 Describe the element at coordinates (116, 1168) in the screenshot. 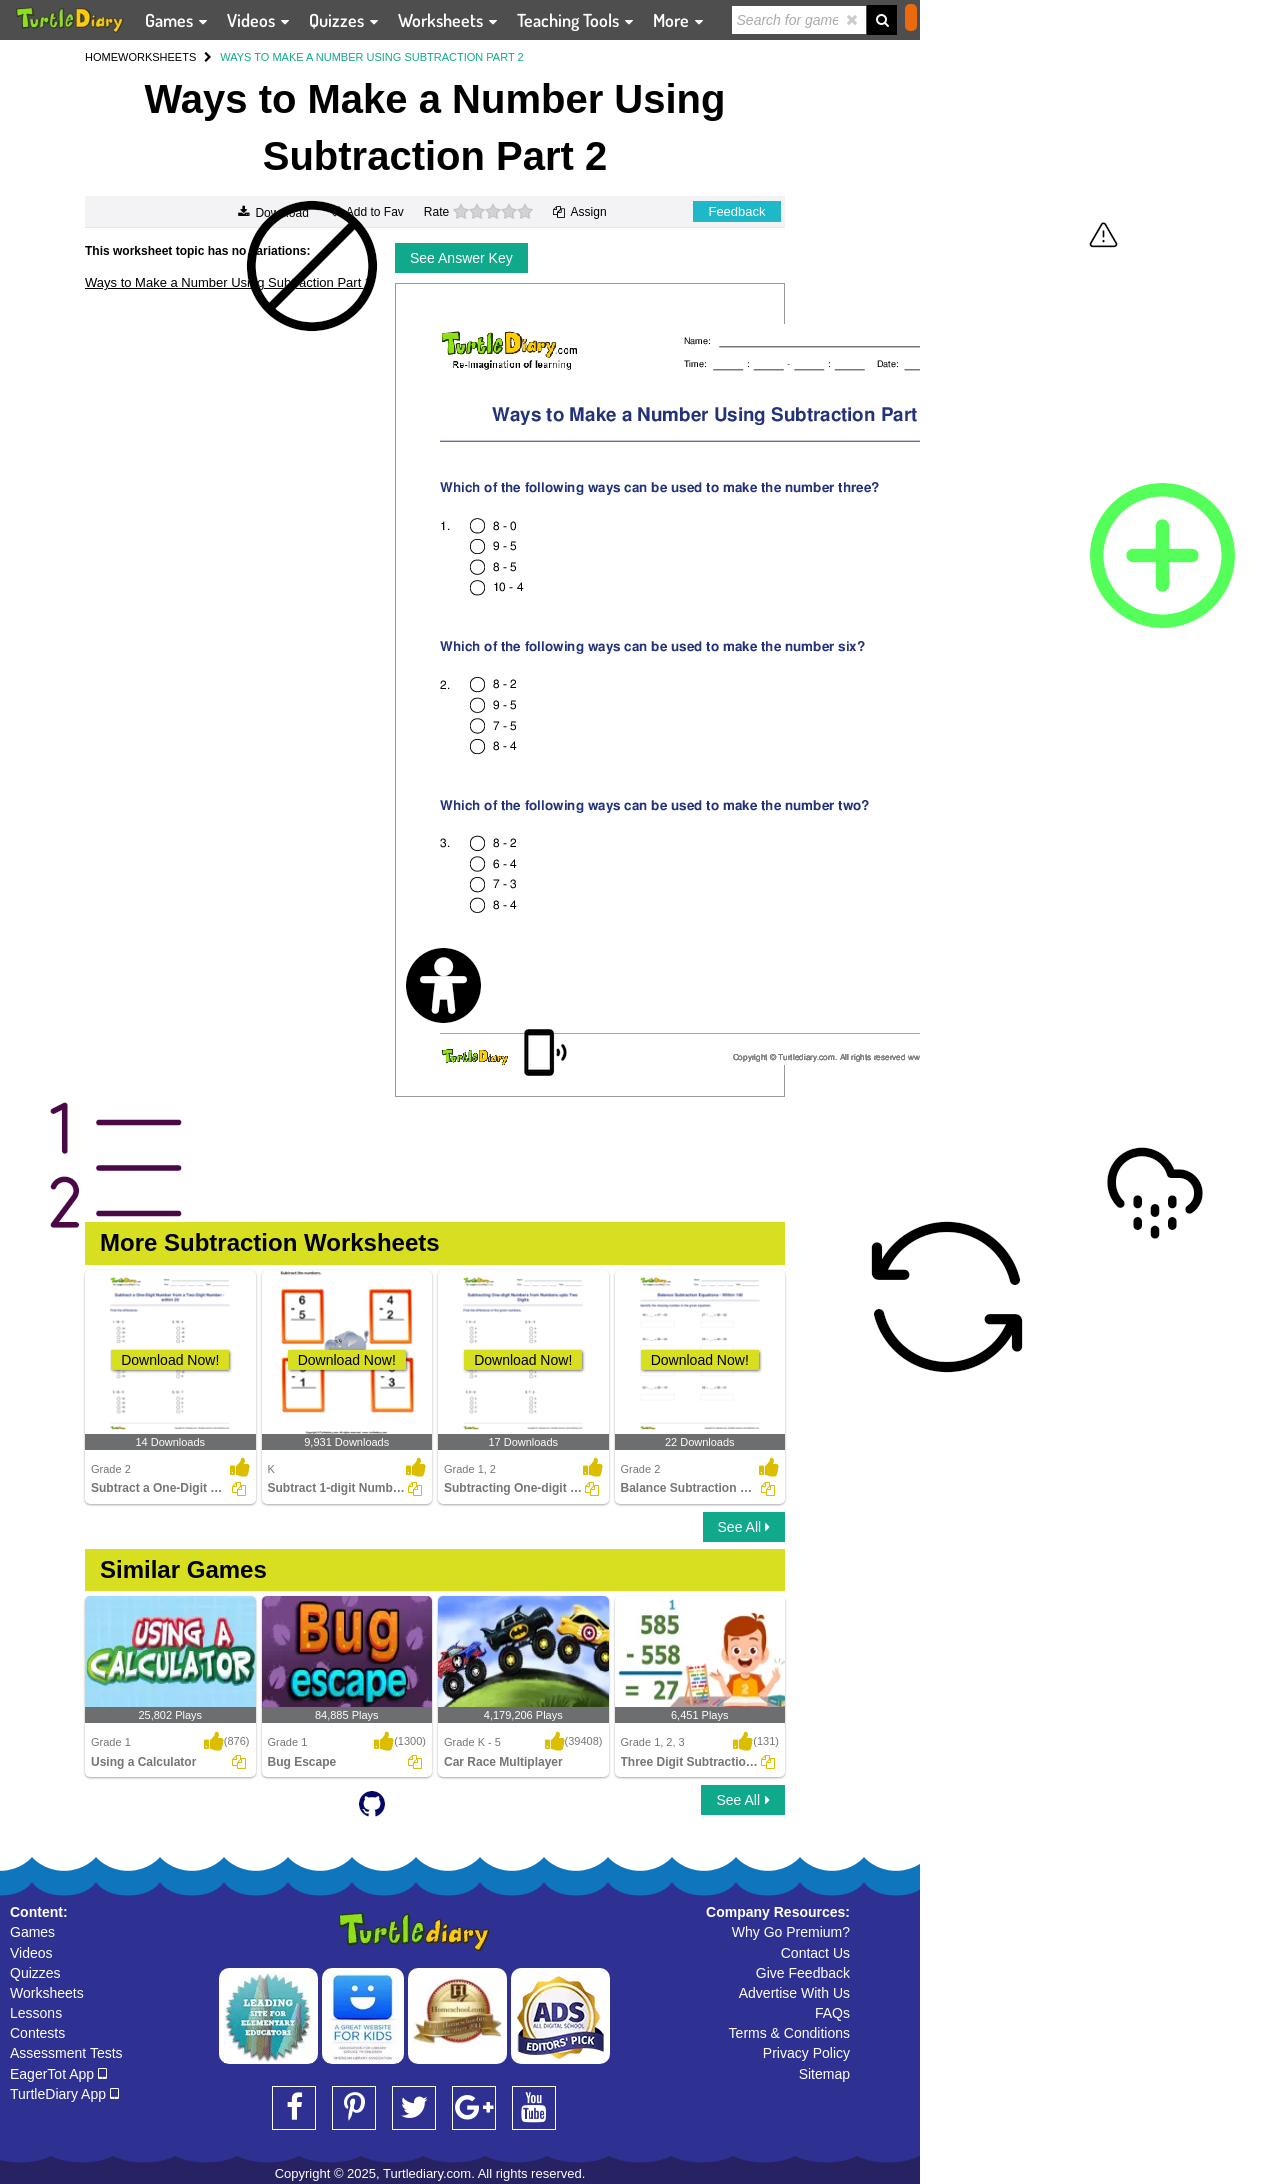

I see `create a numbered list` at that location.